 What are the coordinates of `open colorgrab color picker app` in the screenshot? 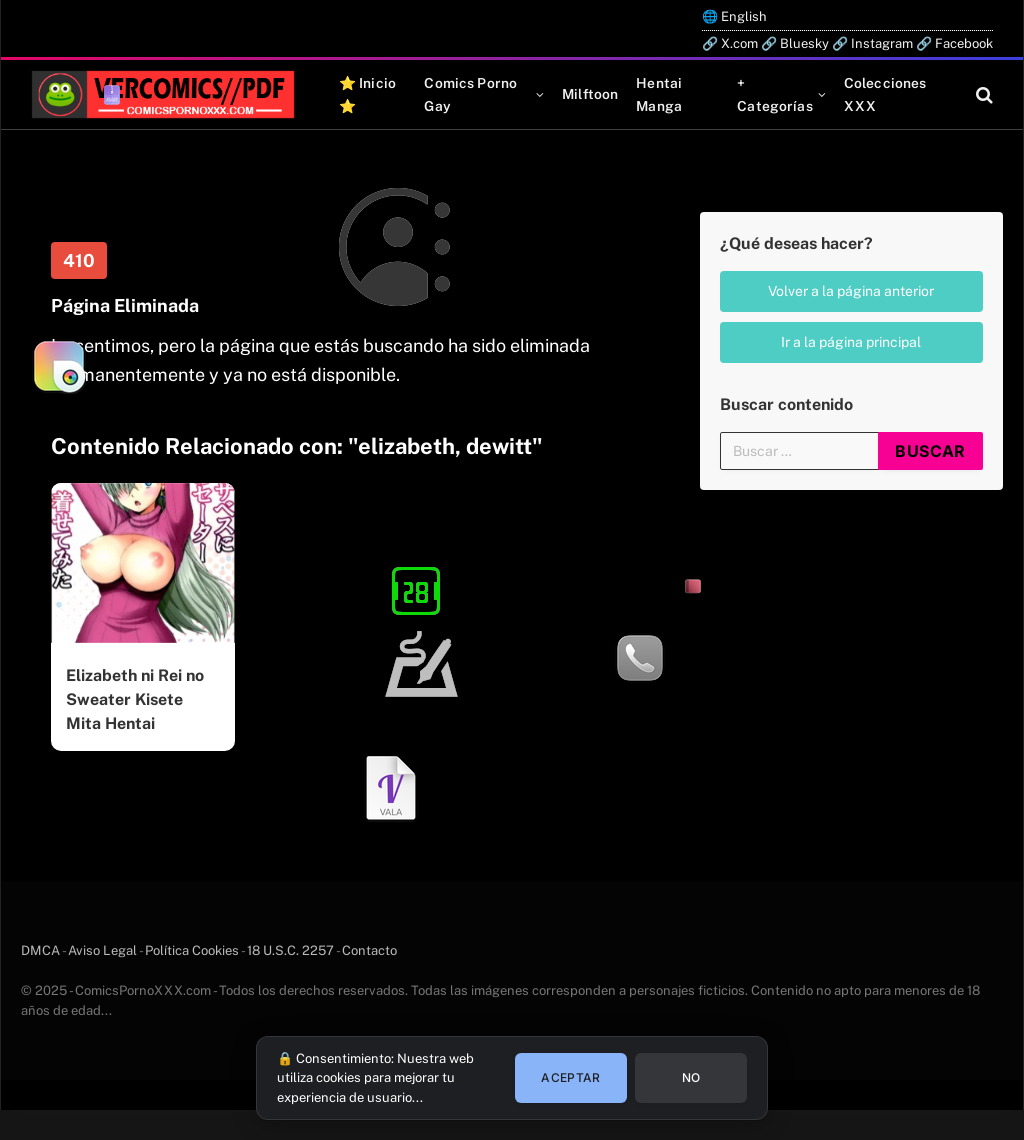 It's located at (59, 366).